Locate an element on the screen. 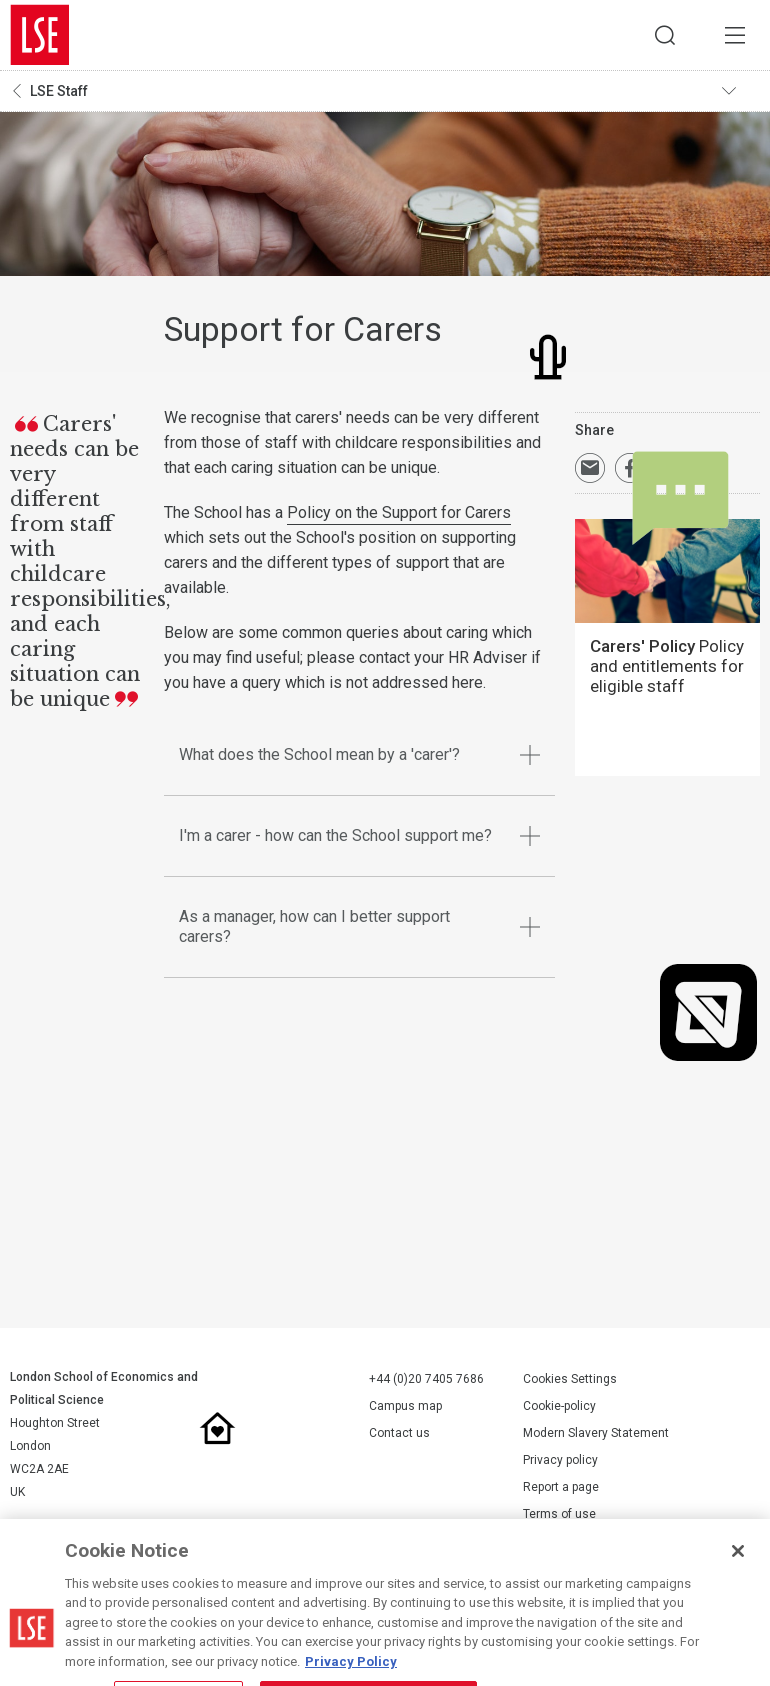  navigate to your favorite or loved home is located at coordinates (217, 1429).